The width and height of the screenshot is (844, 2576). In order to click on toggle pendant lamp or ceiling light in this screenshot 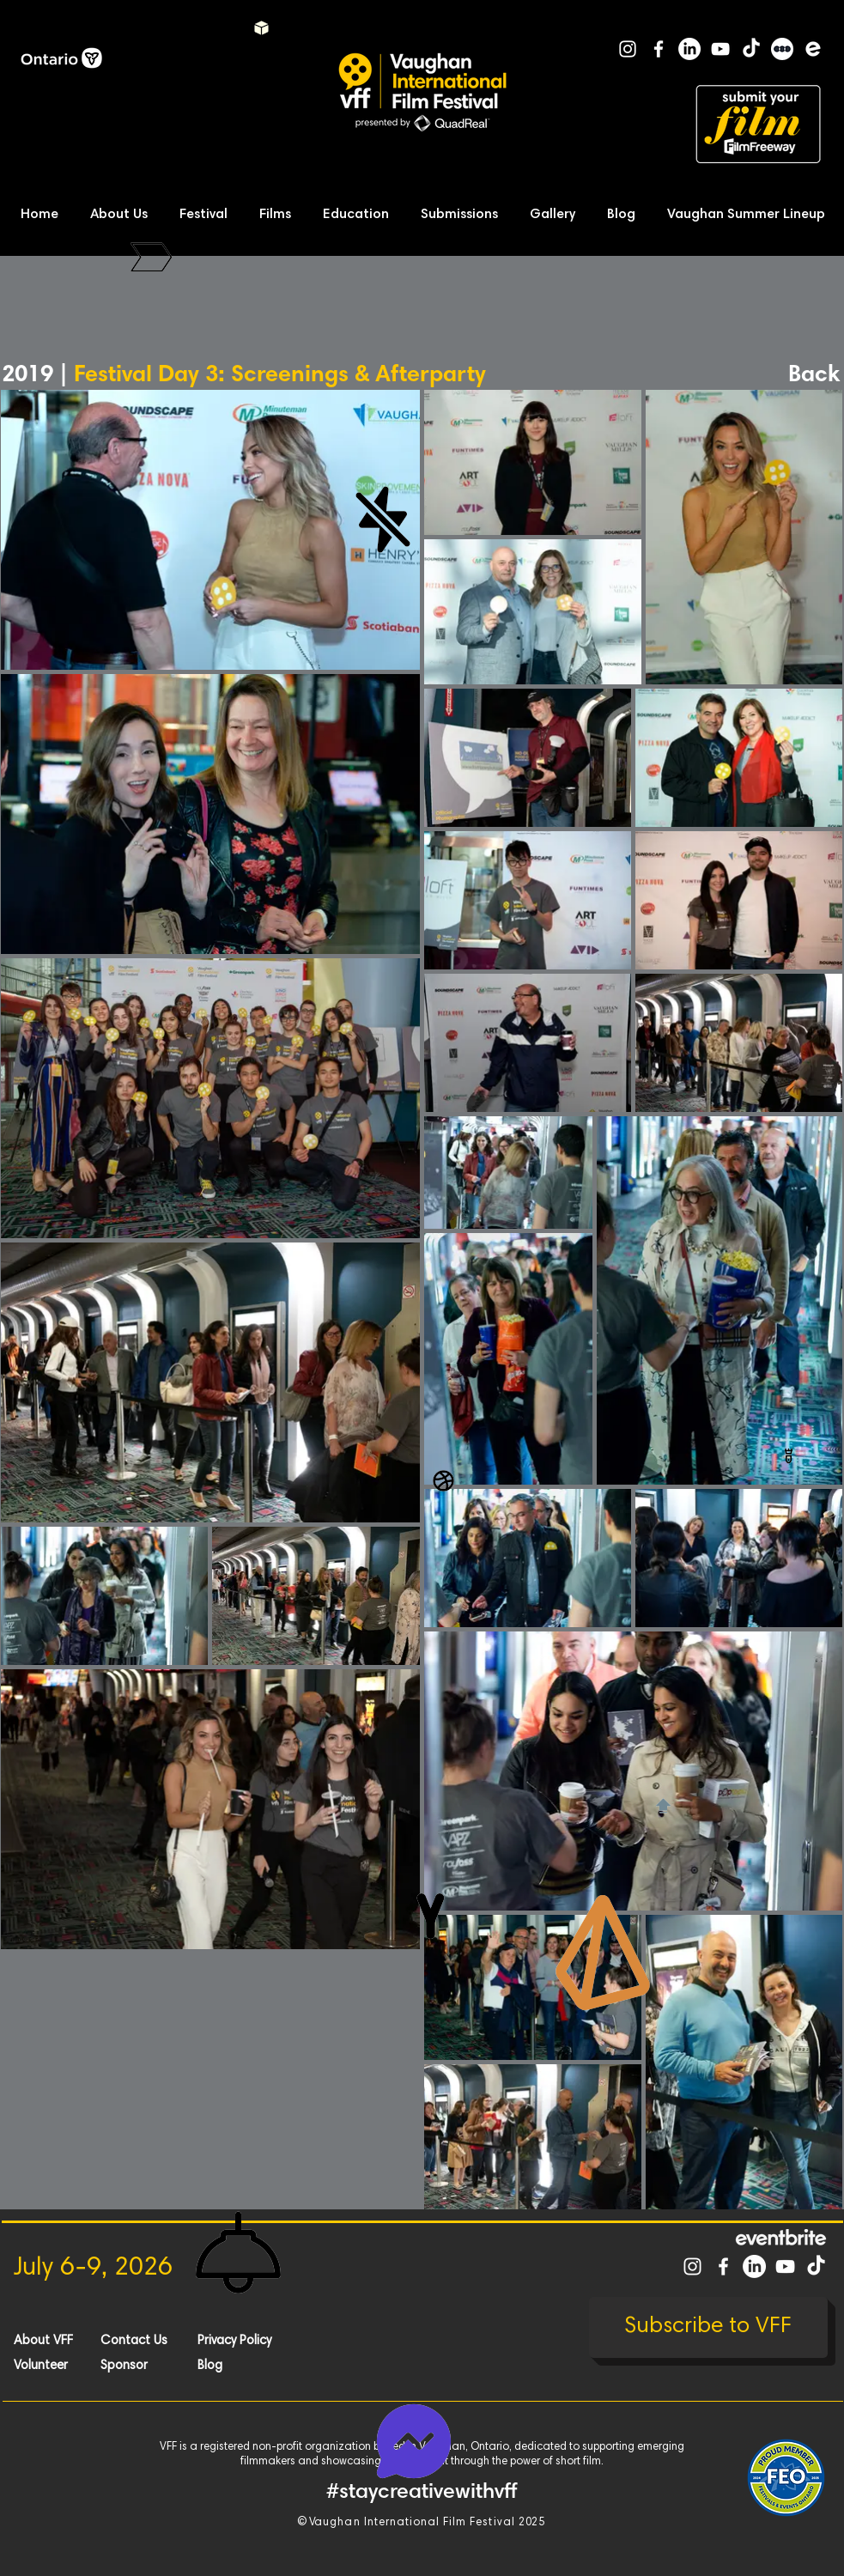, I will do `click(238, 2257)`.